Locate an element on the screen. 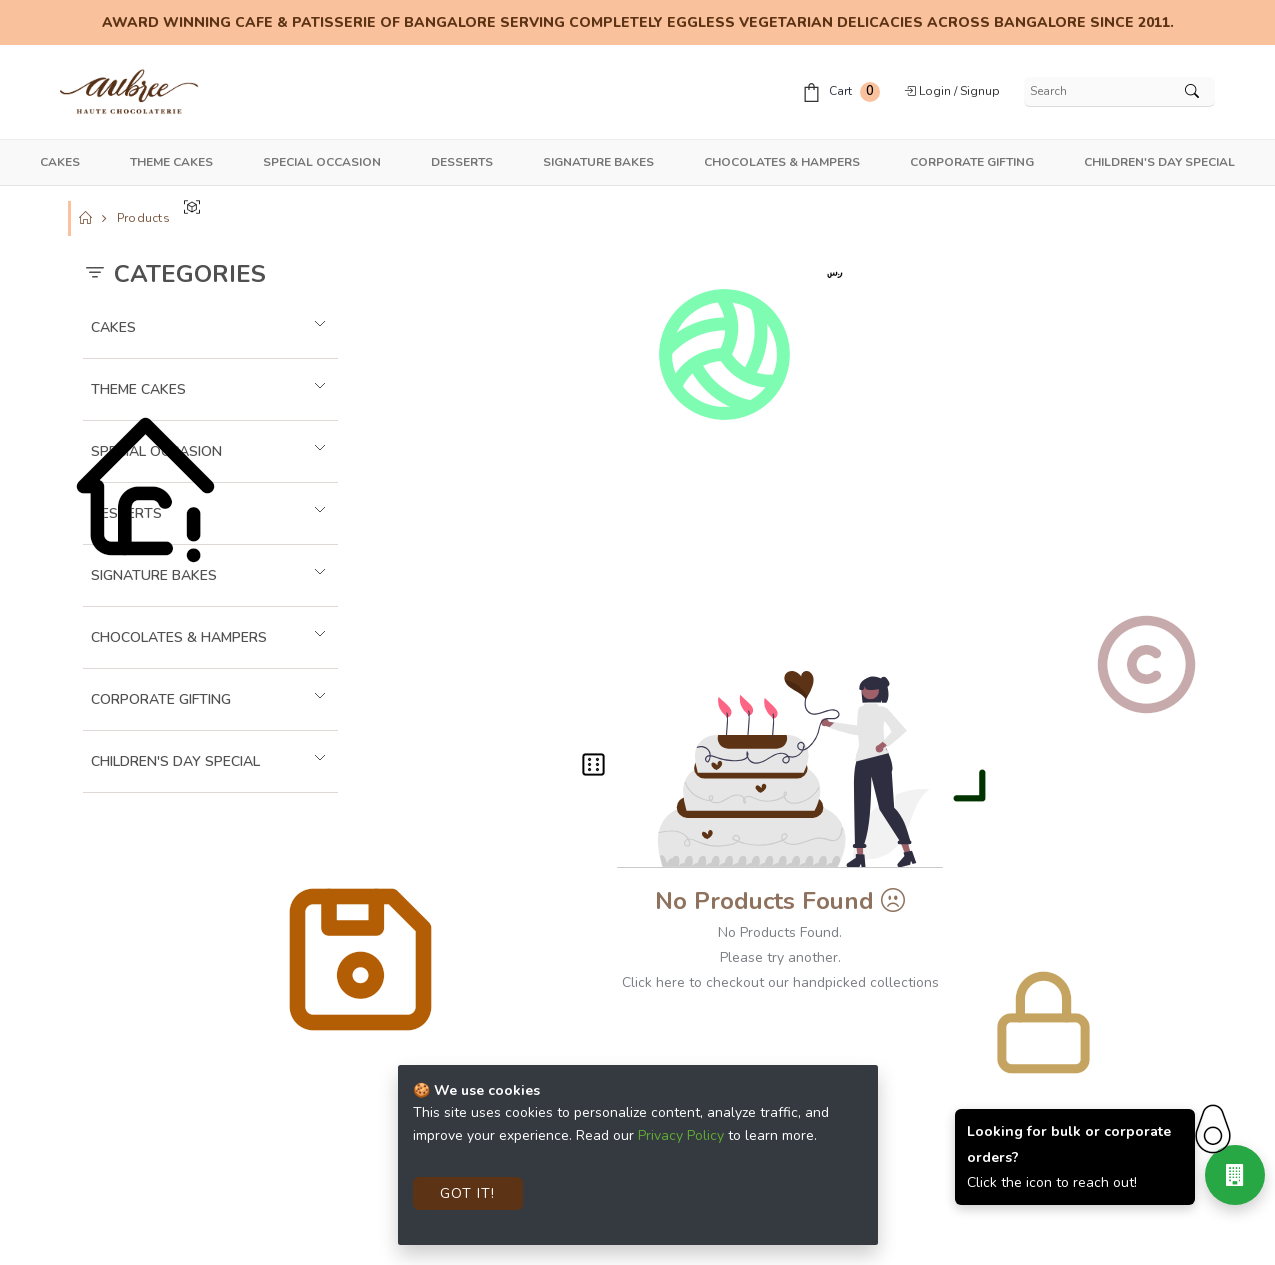 The image size is (1275, 1265). indicates healthy or vegetarian food options is located at coordinates (1213, 1129).